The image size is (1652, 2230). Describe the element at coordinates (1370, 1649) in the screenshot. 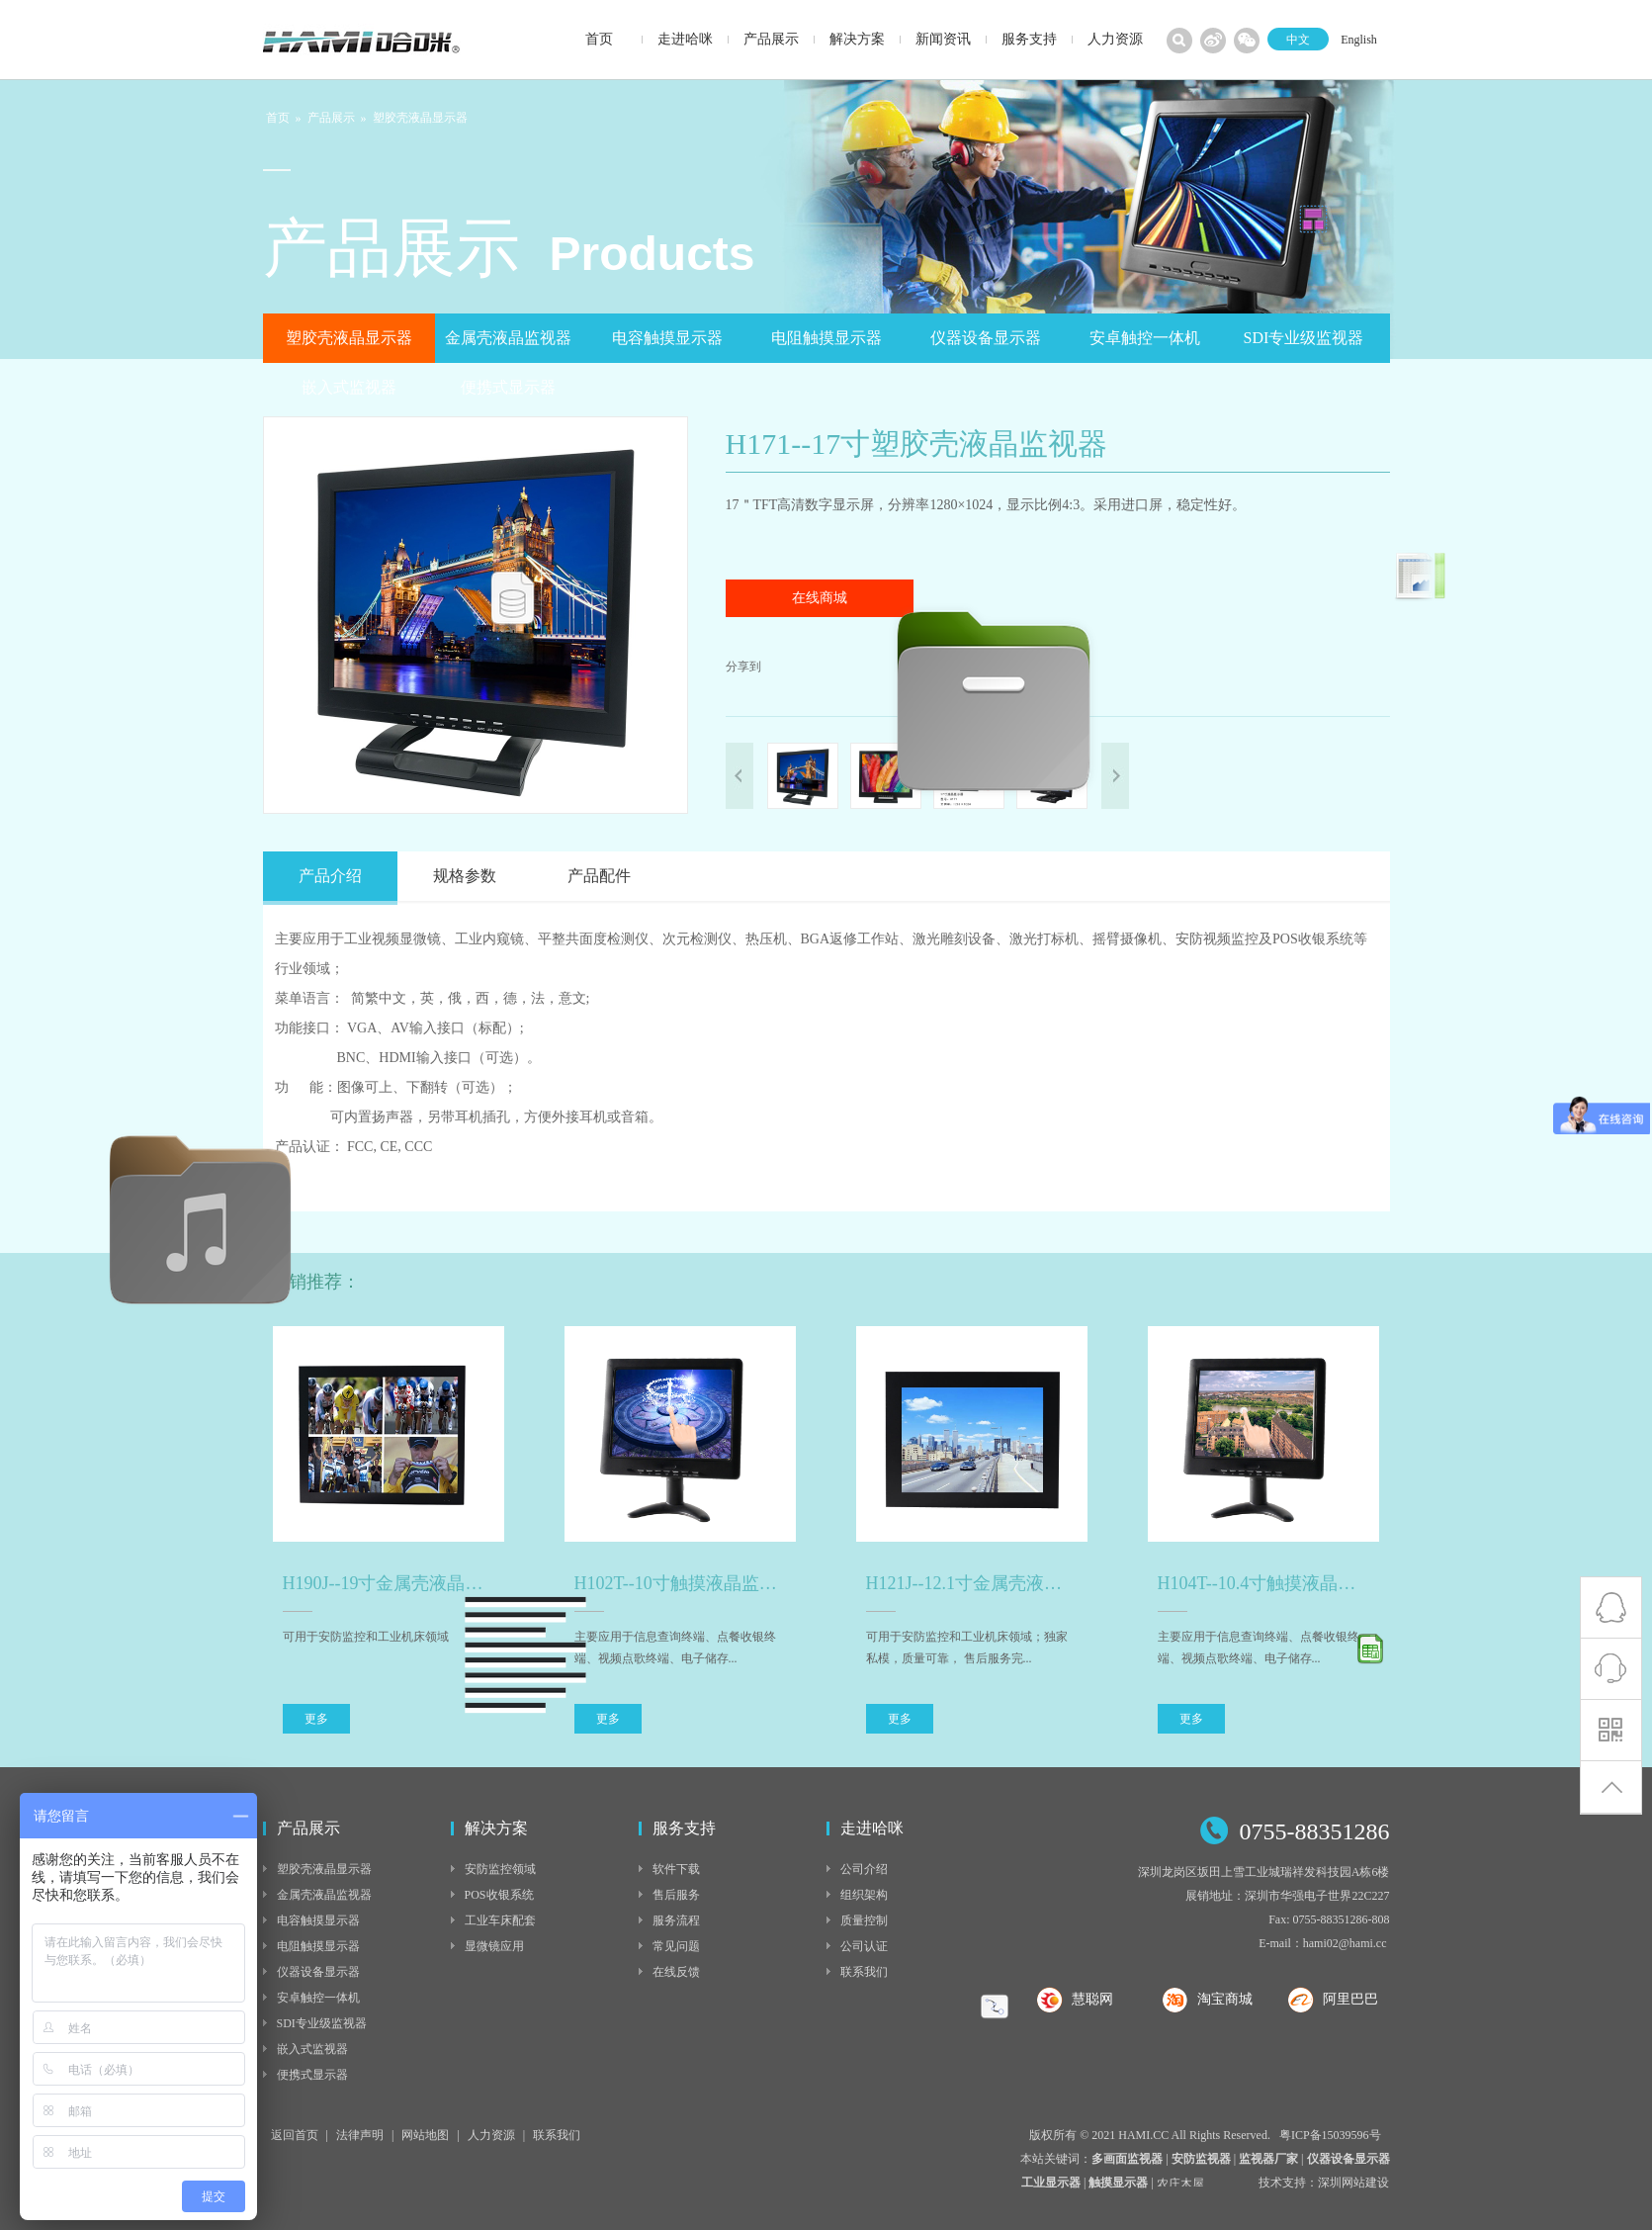

I see `open a libreoffice calc spreadsheet file` at that location.